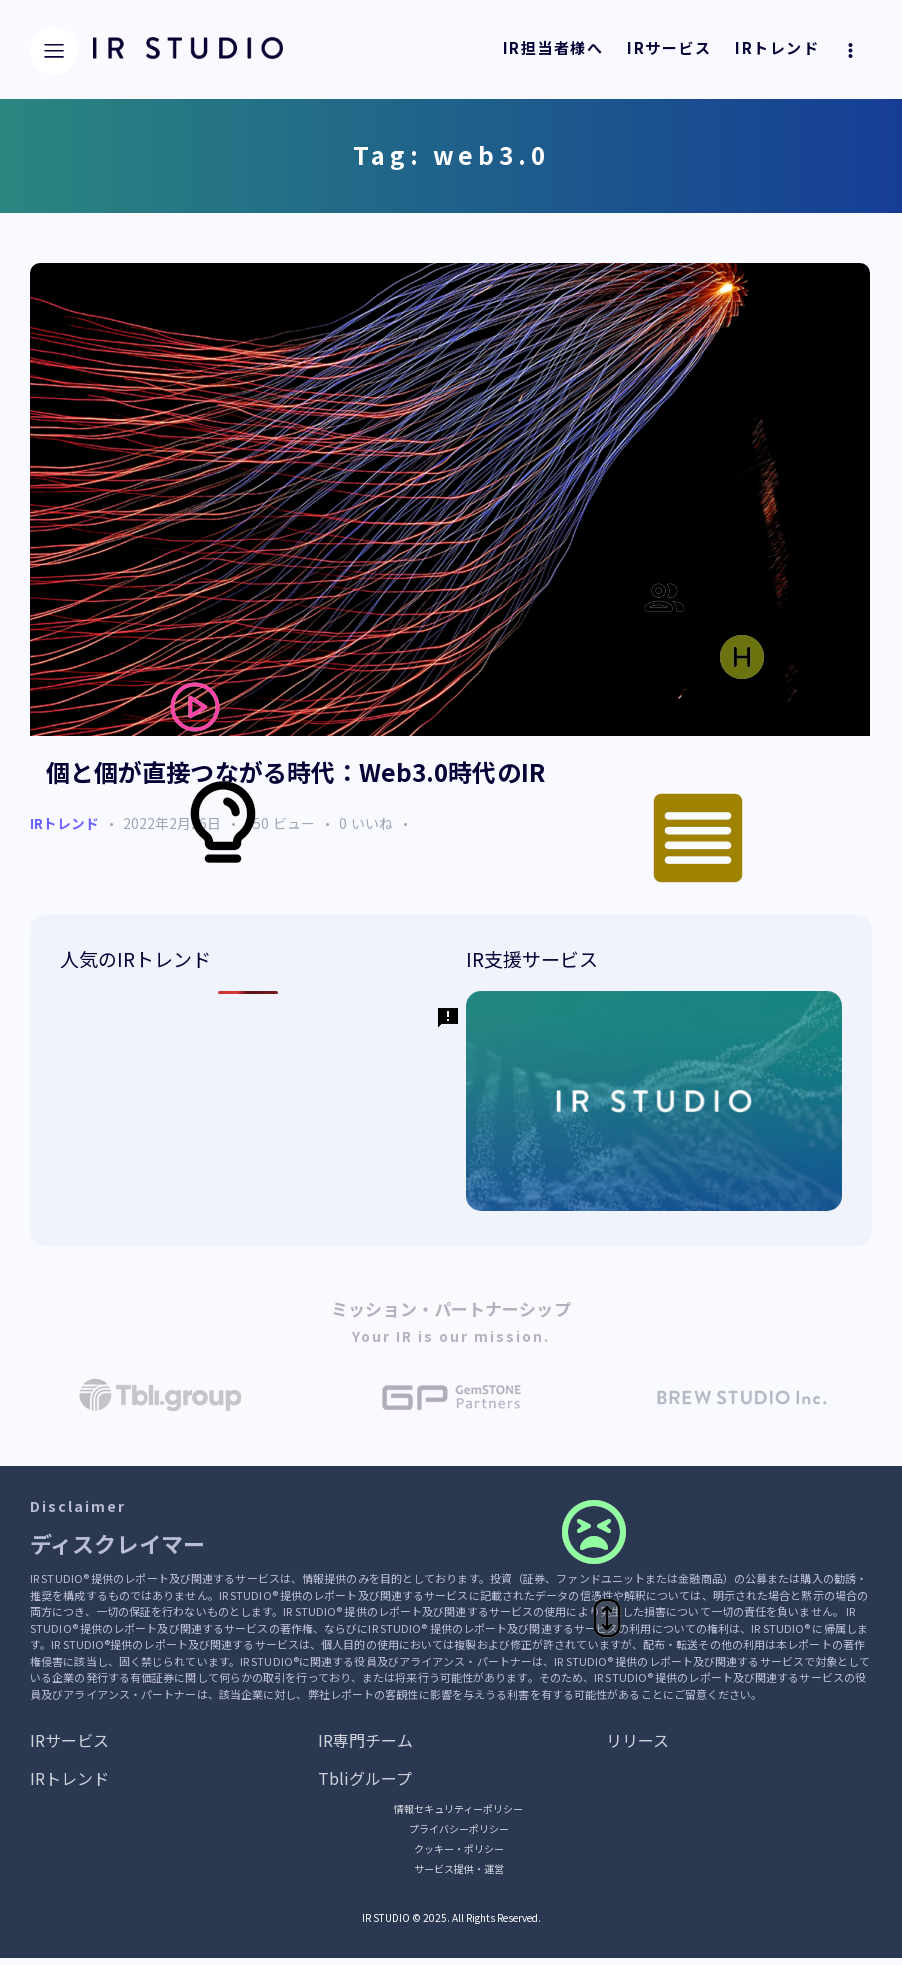 The image size is (902, 1965). Describe the element at coordinates (195, 707) in the screenshot. I see `play media or video content` at that location.